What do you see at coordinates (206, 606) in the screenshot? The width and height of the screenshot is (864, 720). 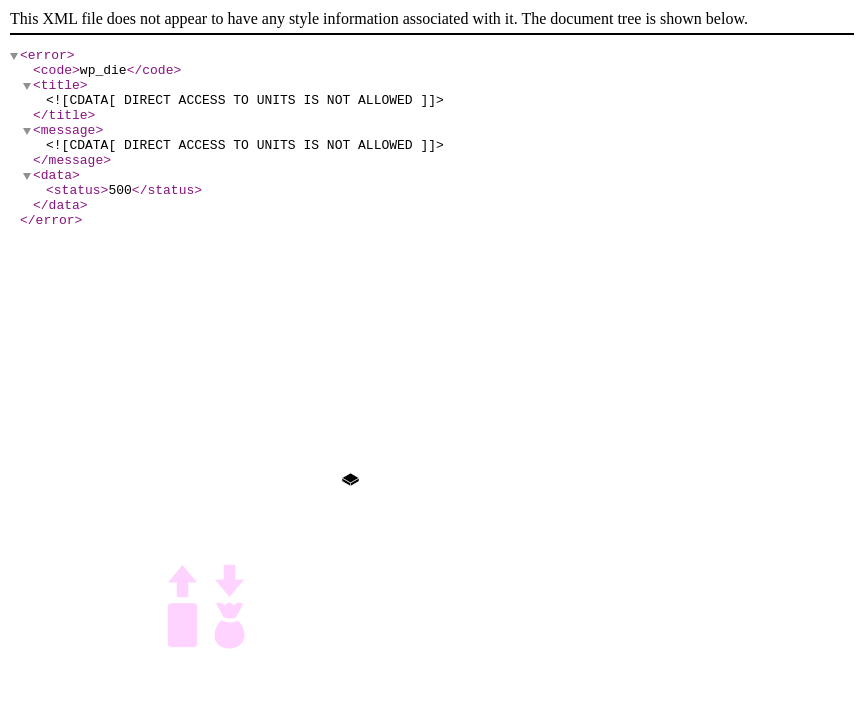 I see `sell or trade a card from your inventory` at bounding box center [206, 606].